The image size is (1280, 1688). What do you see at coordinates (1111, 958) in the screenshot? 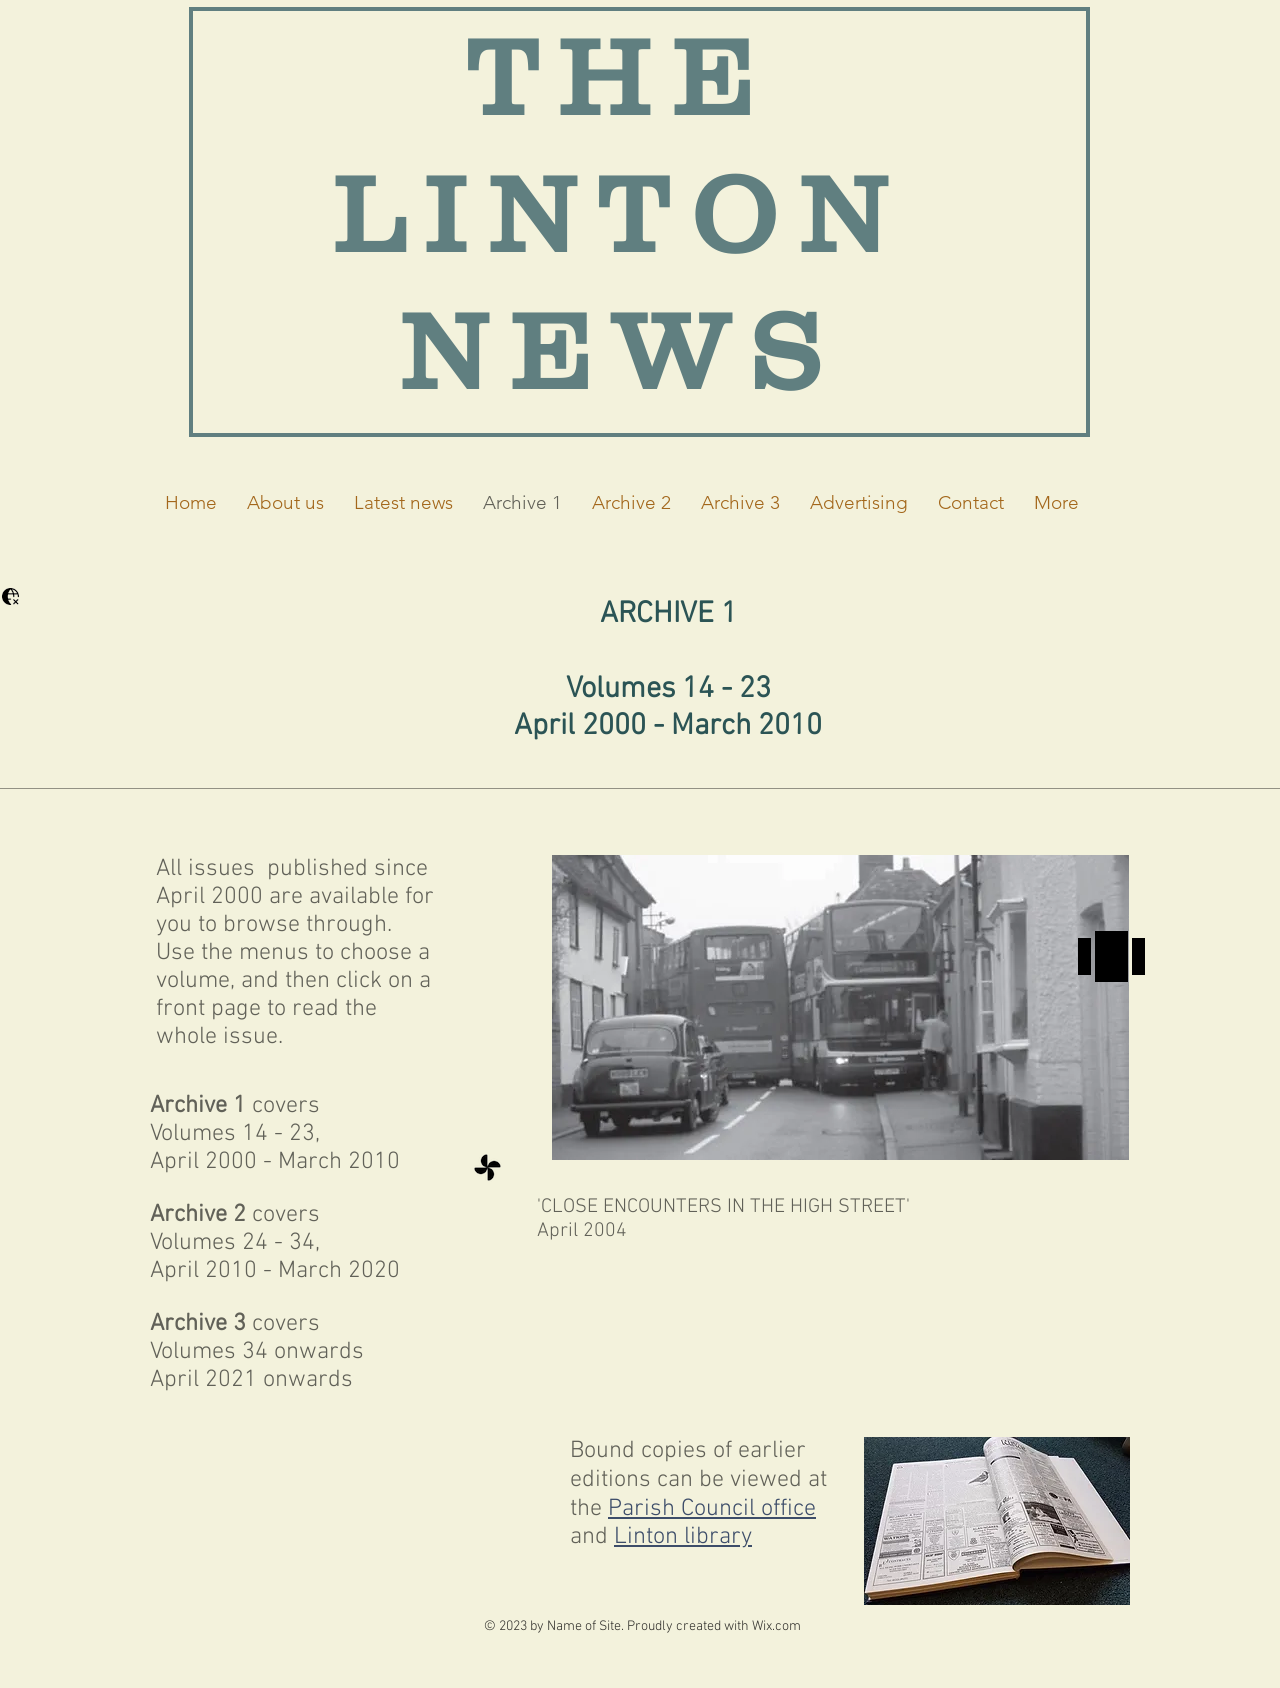
I see `view content in carousel mode` at bounding box center [1111, 958].